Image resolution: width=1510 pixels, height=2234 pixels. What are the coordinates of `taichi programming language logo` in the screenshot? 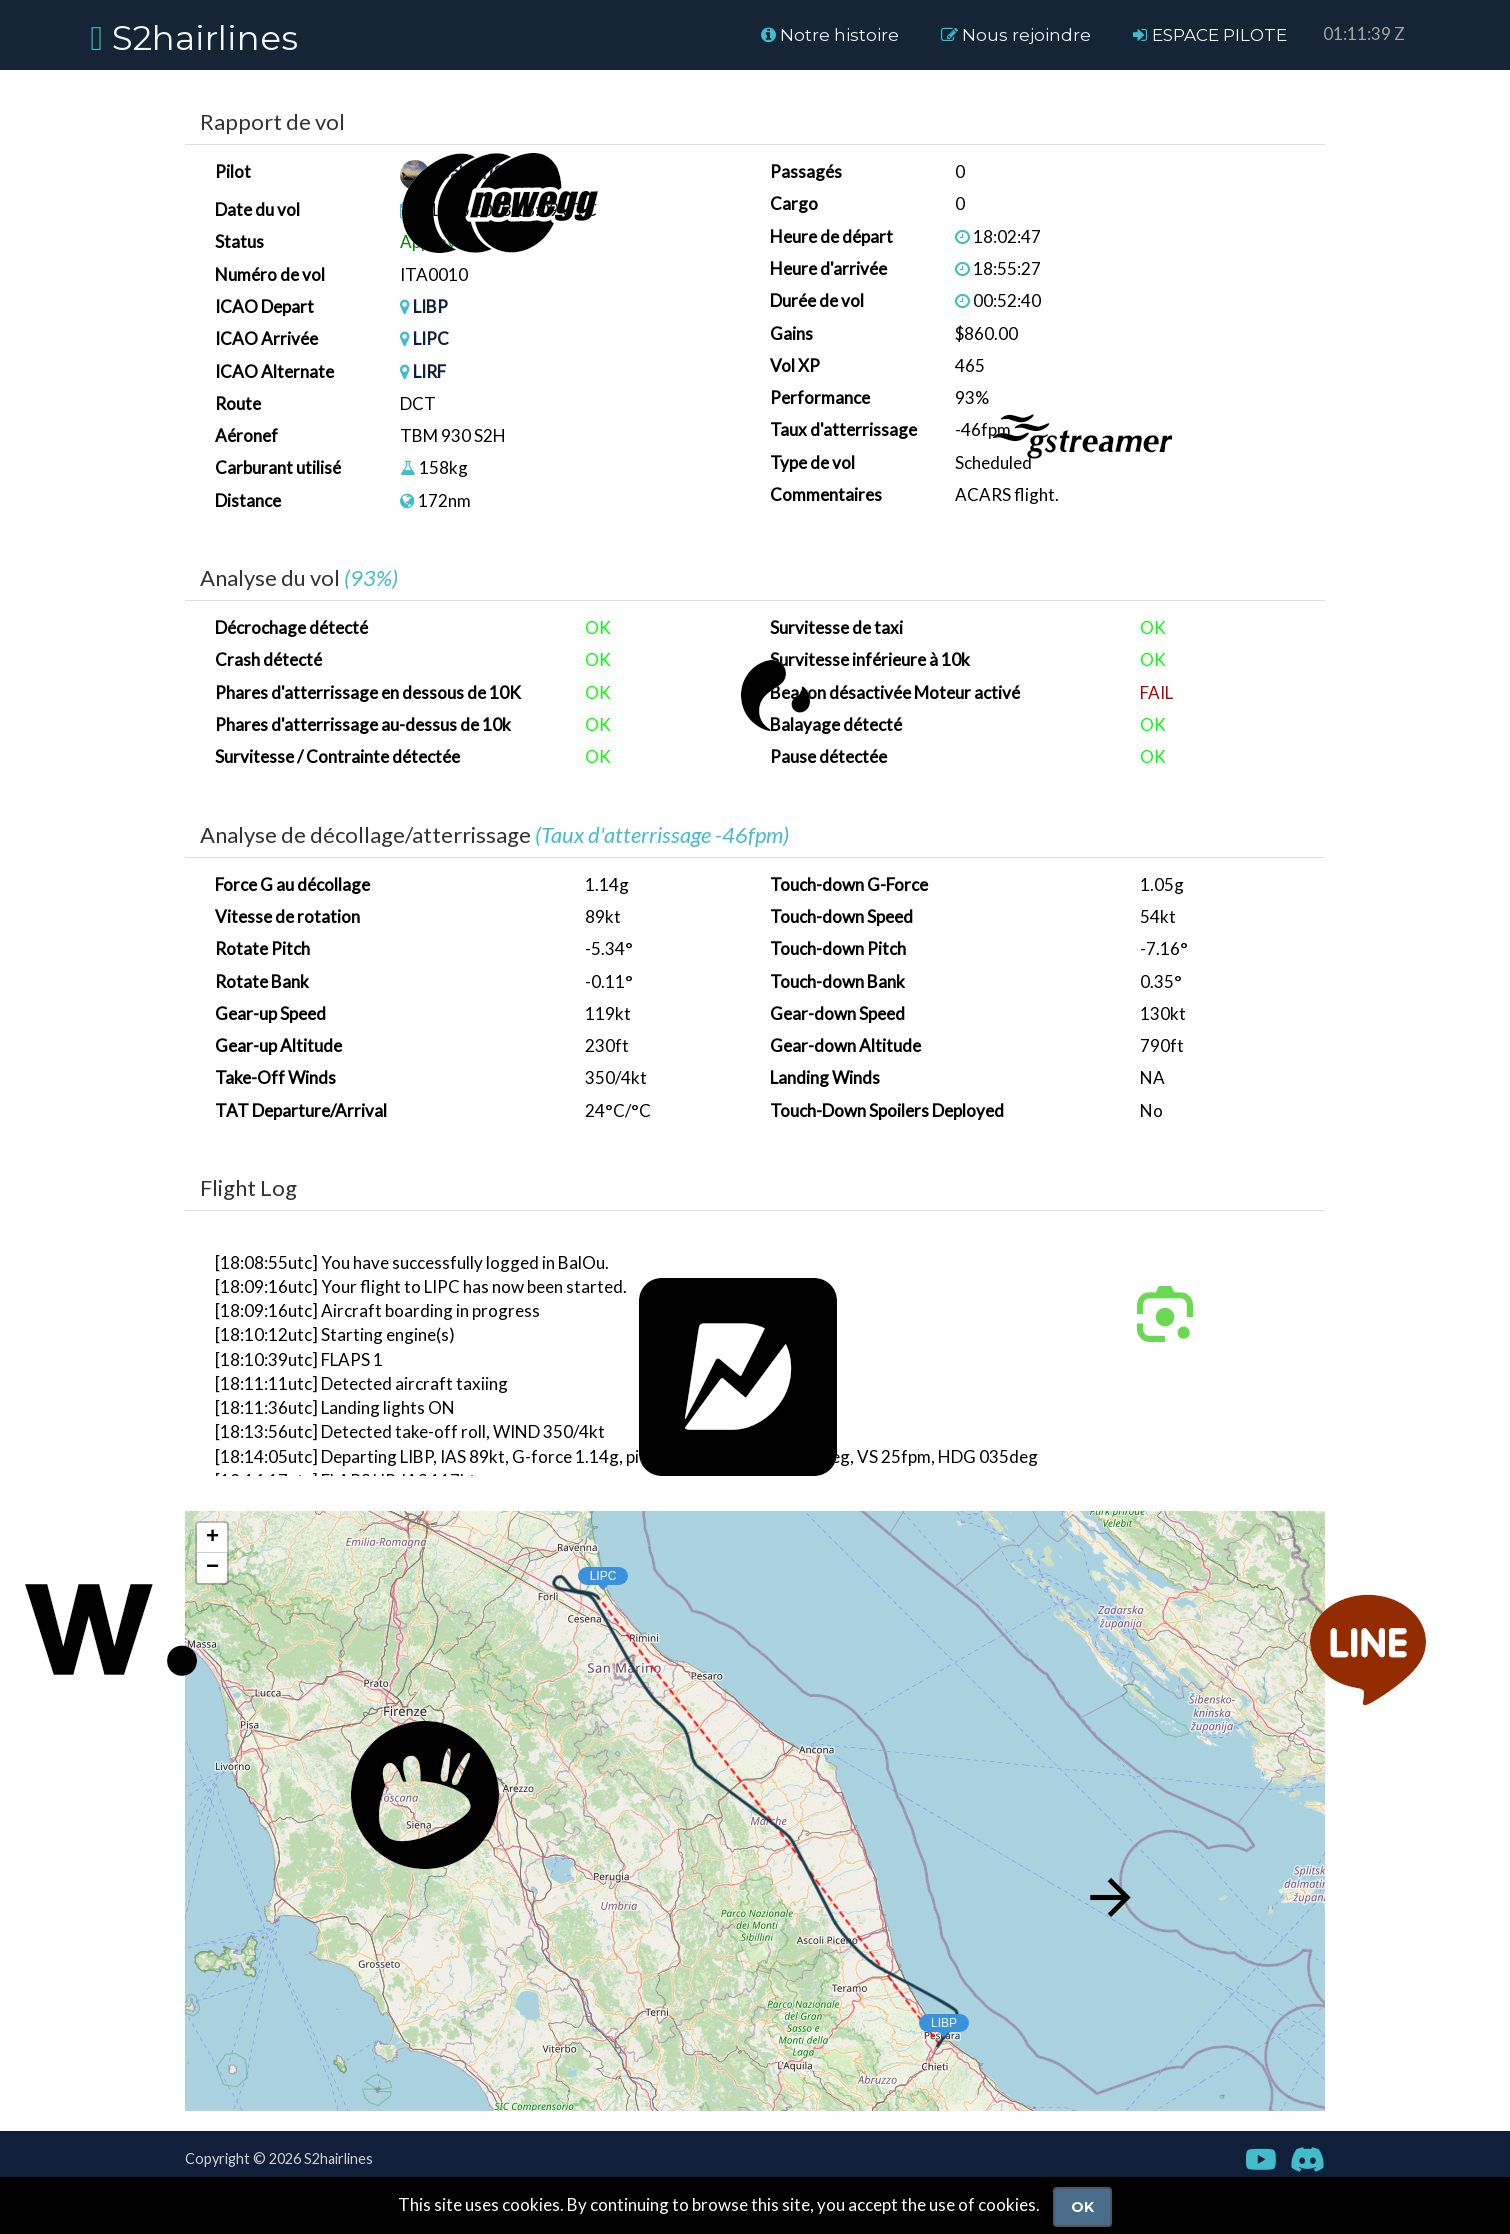 It's located at (775, 695).